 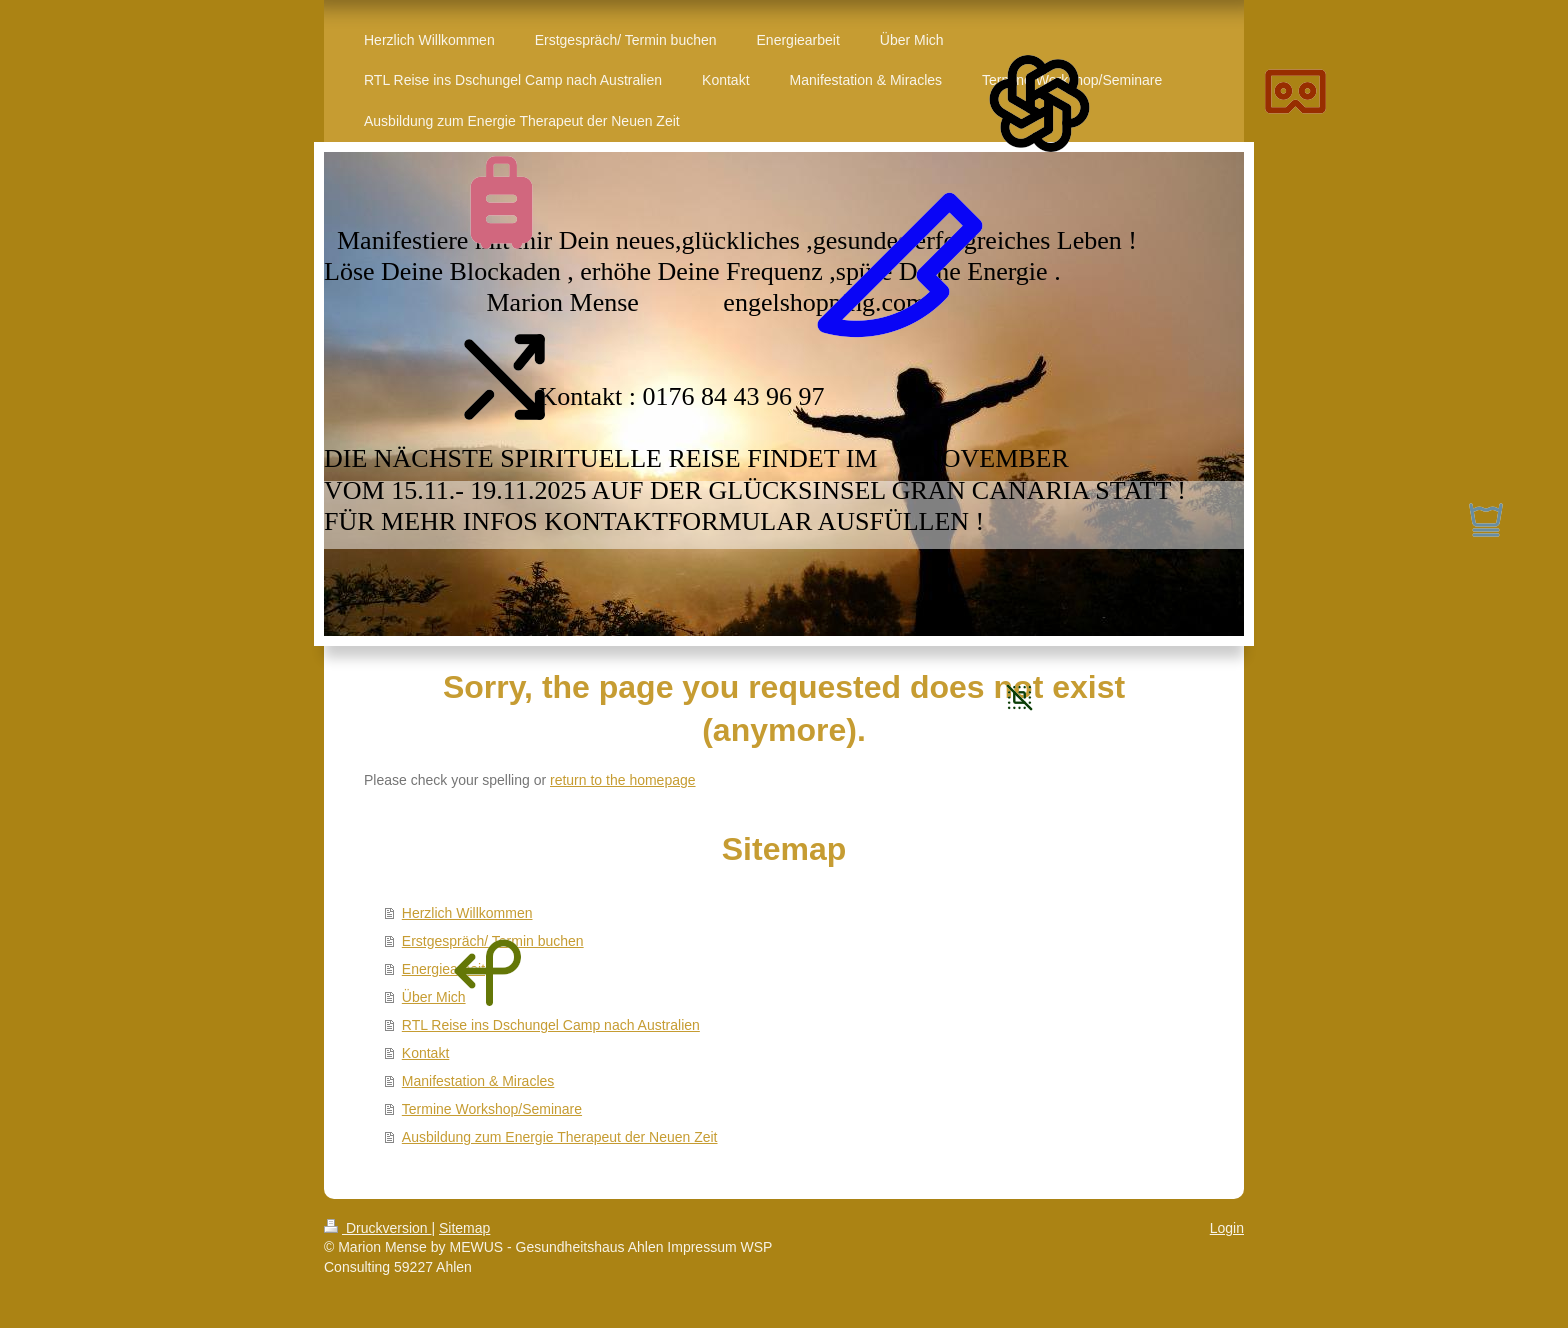 What do you see at coordinates (1295, 91) in the screenshot?
I see `launch google cardboard VR experience` at bounding box center [1295, 91].